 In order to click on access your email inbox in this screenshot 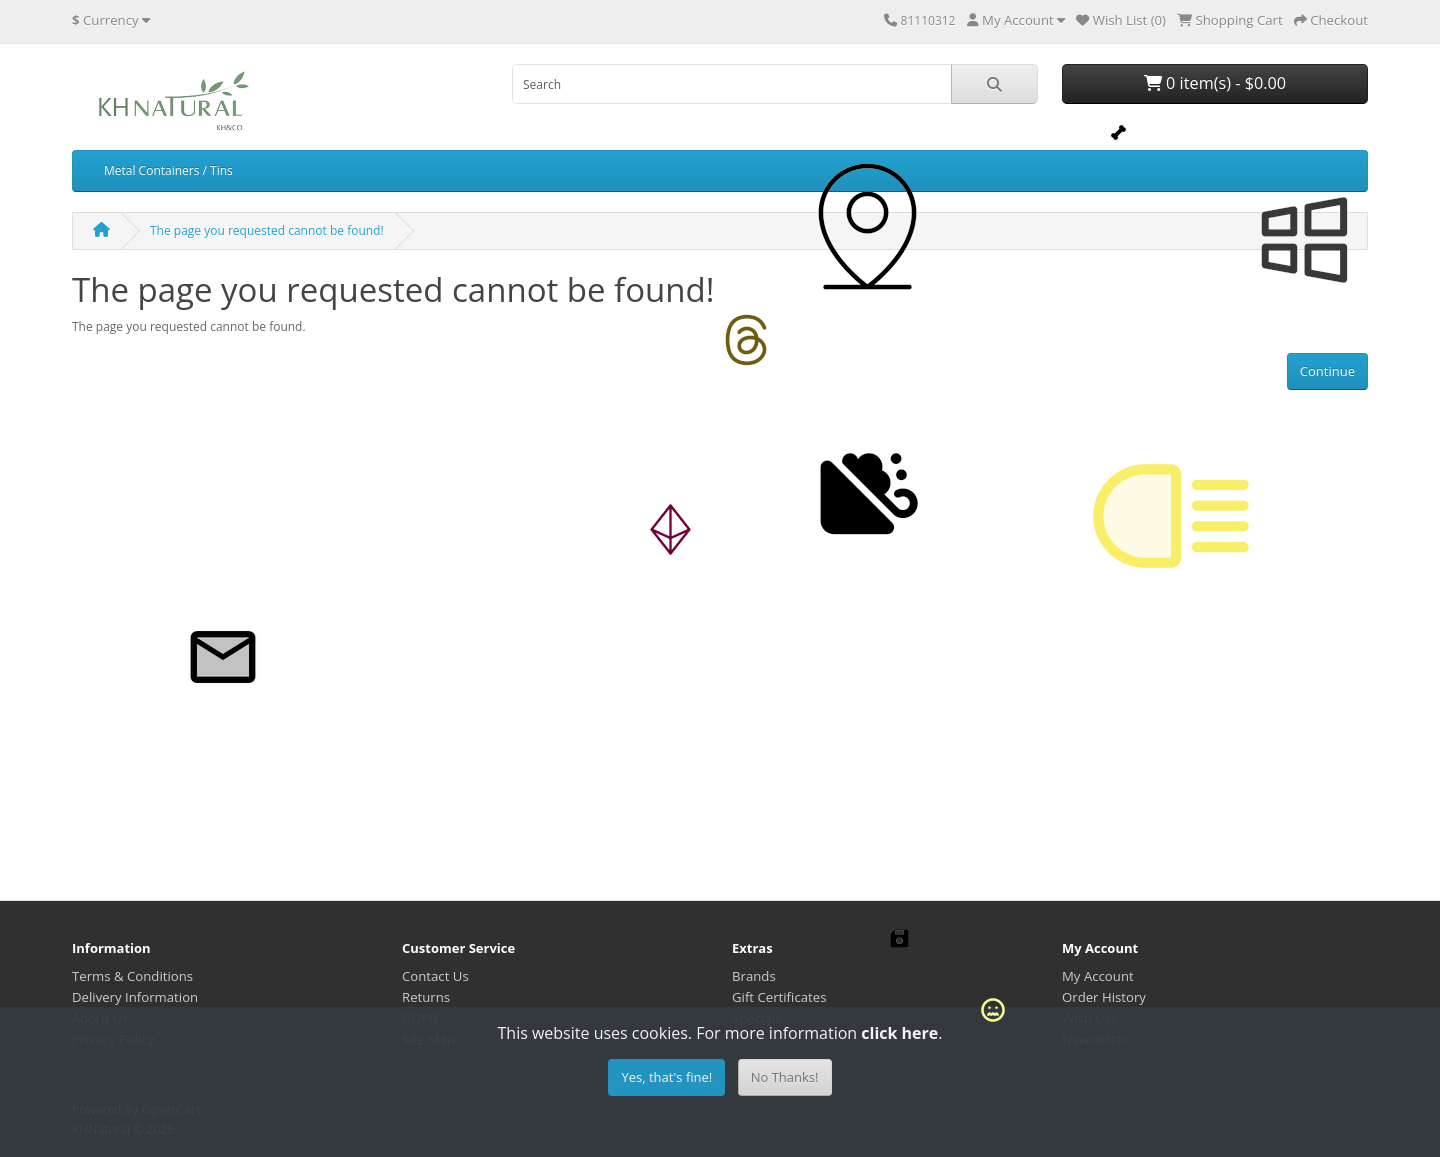, I will do `click(223, 657)`.